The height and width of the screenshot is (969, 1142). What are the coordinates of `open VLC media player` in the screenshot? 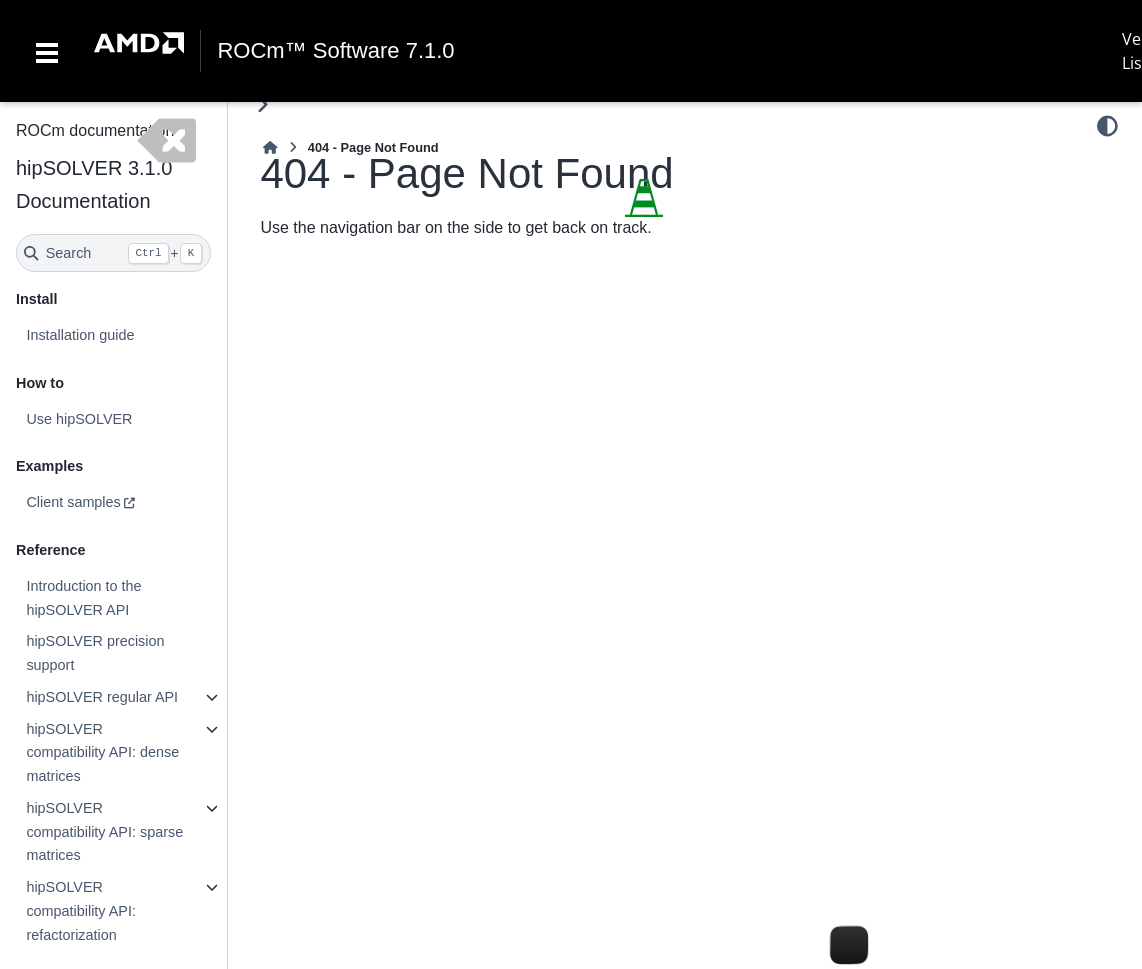 It's located at (644, 198).